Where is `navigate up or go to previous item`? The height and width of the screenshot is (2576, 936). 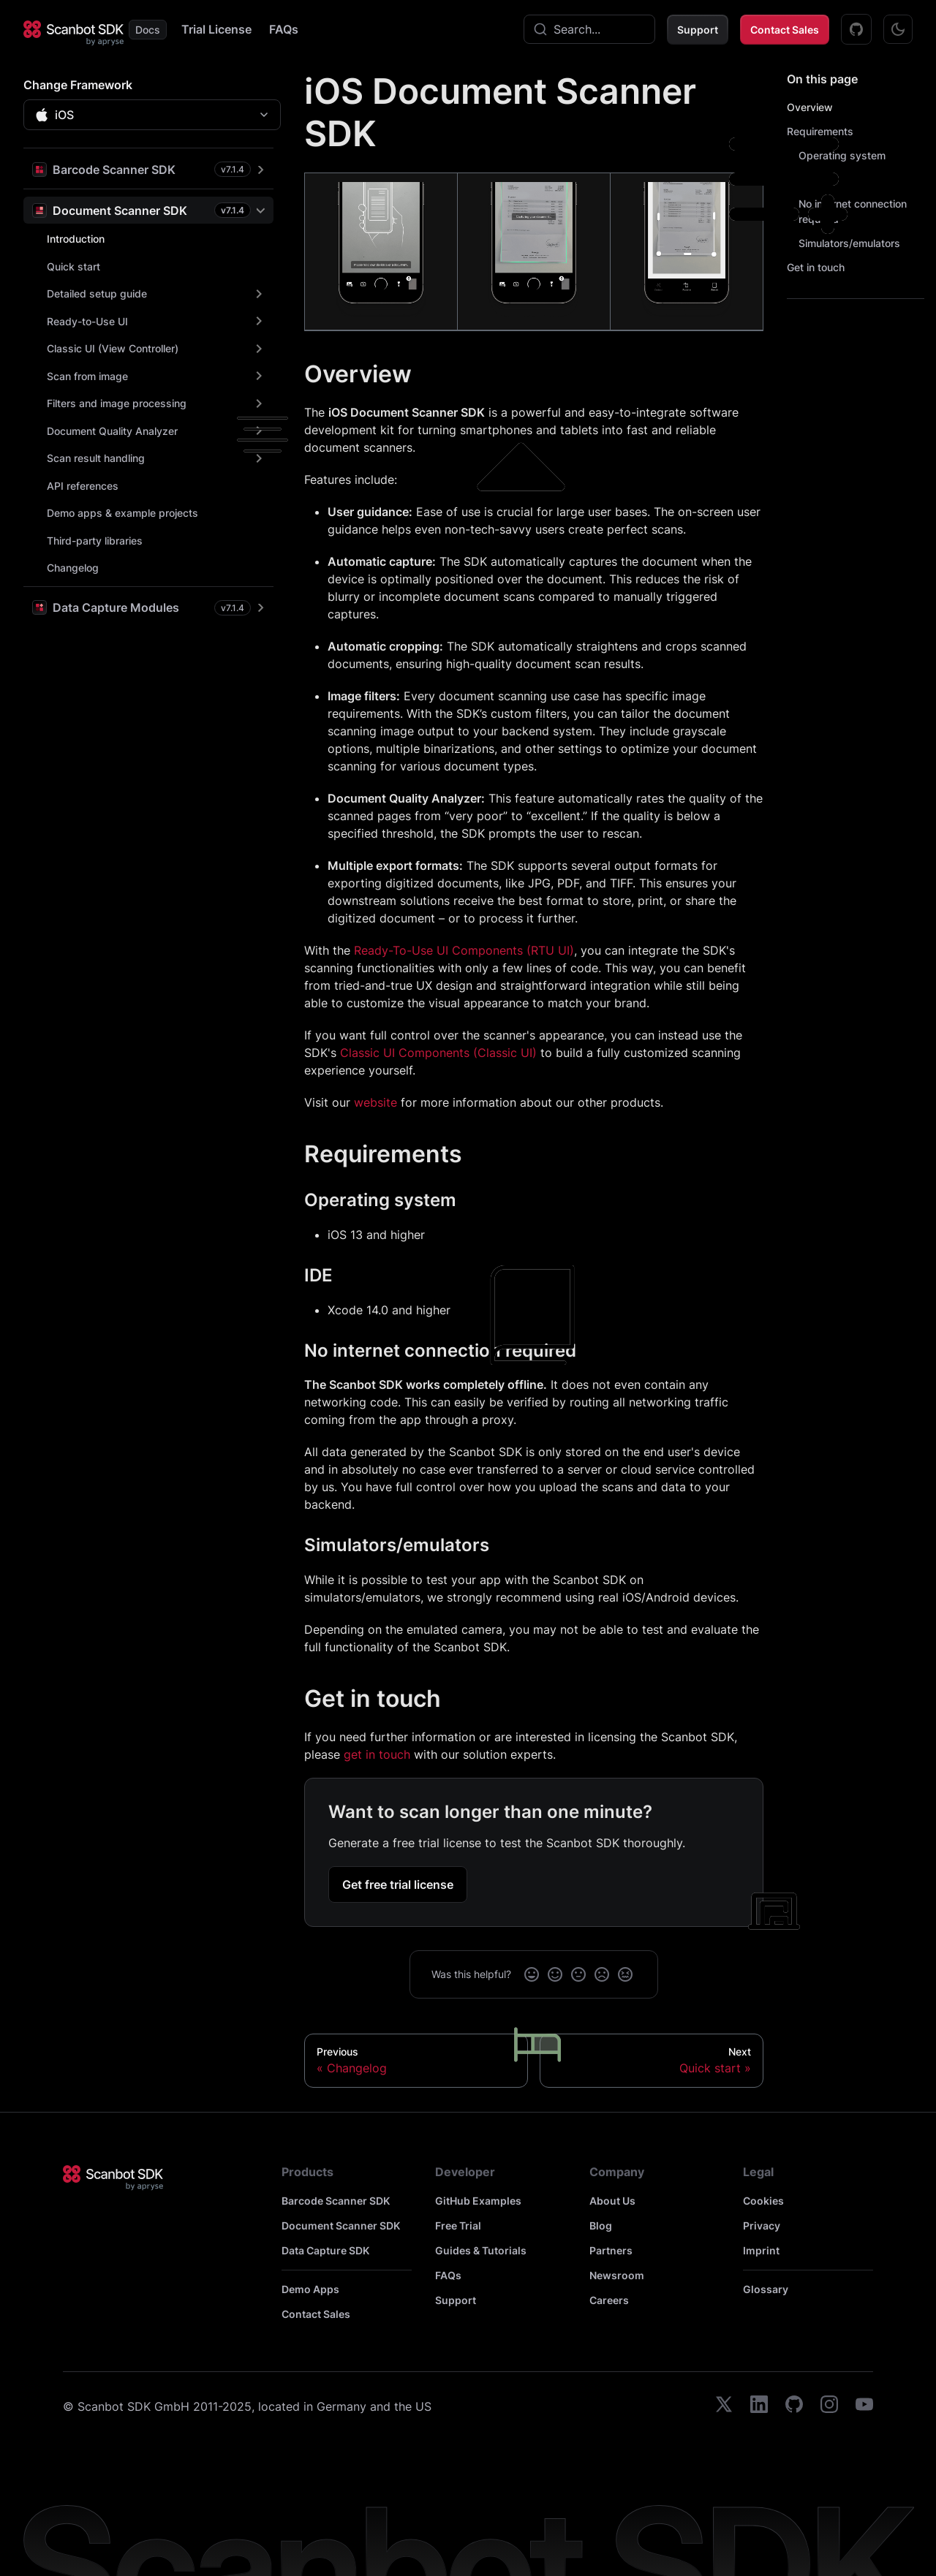 navigate up or go to previous item is located at coordinates (521, 490).